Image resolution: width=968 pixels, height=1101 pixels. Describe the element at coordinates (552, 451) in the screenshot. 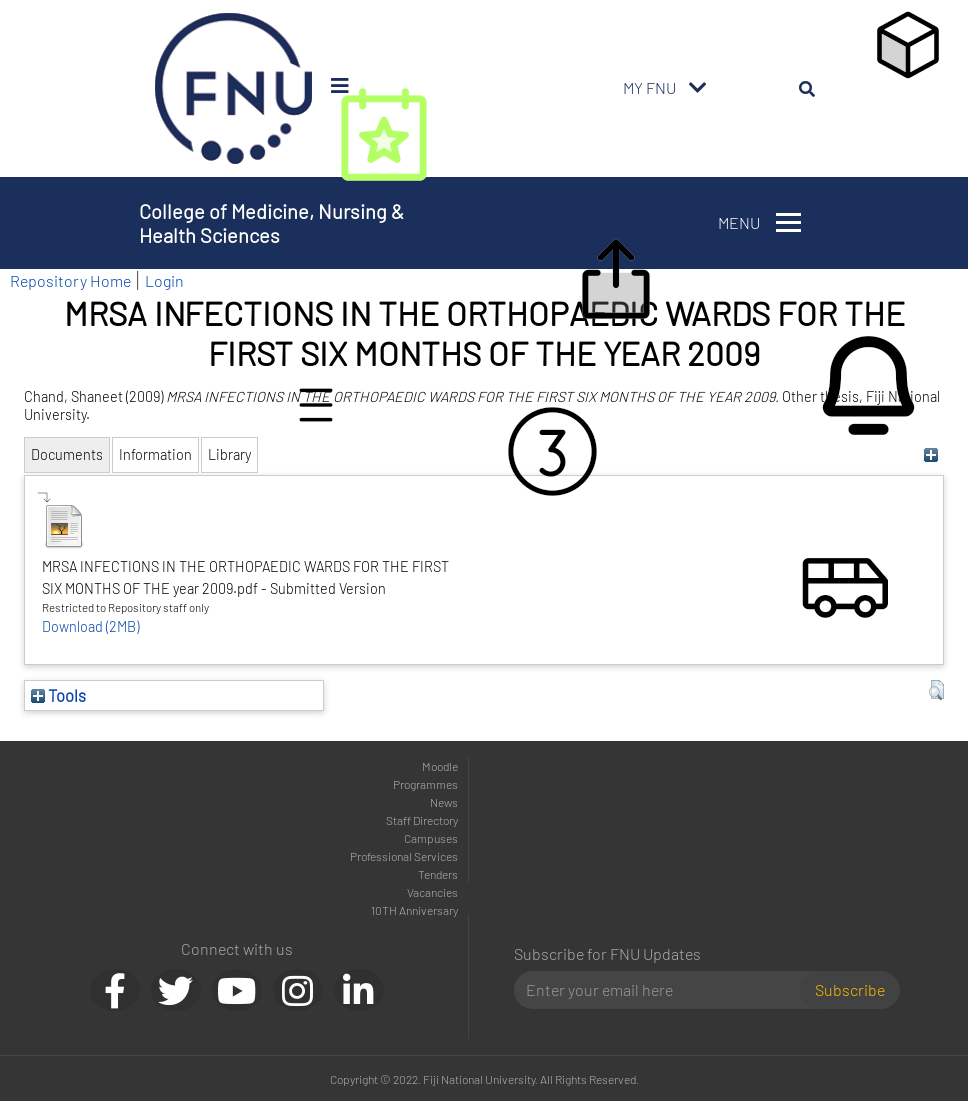

I see `step 3 in a multi-step process` at that location.